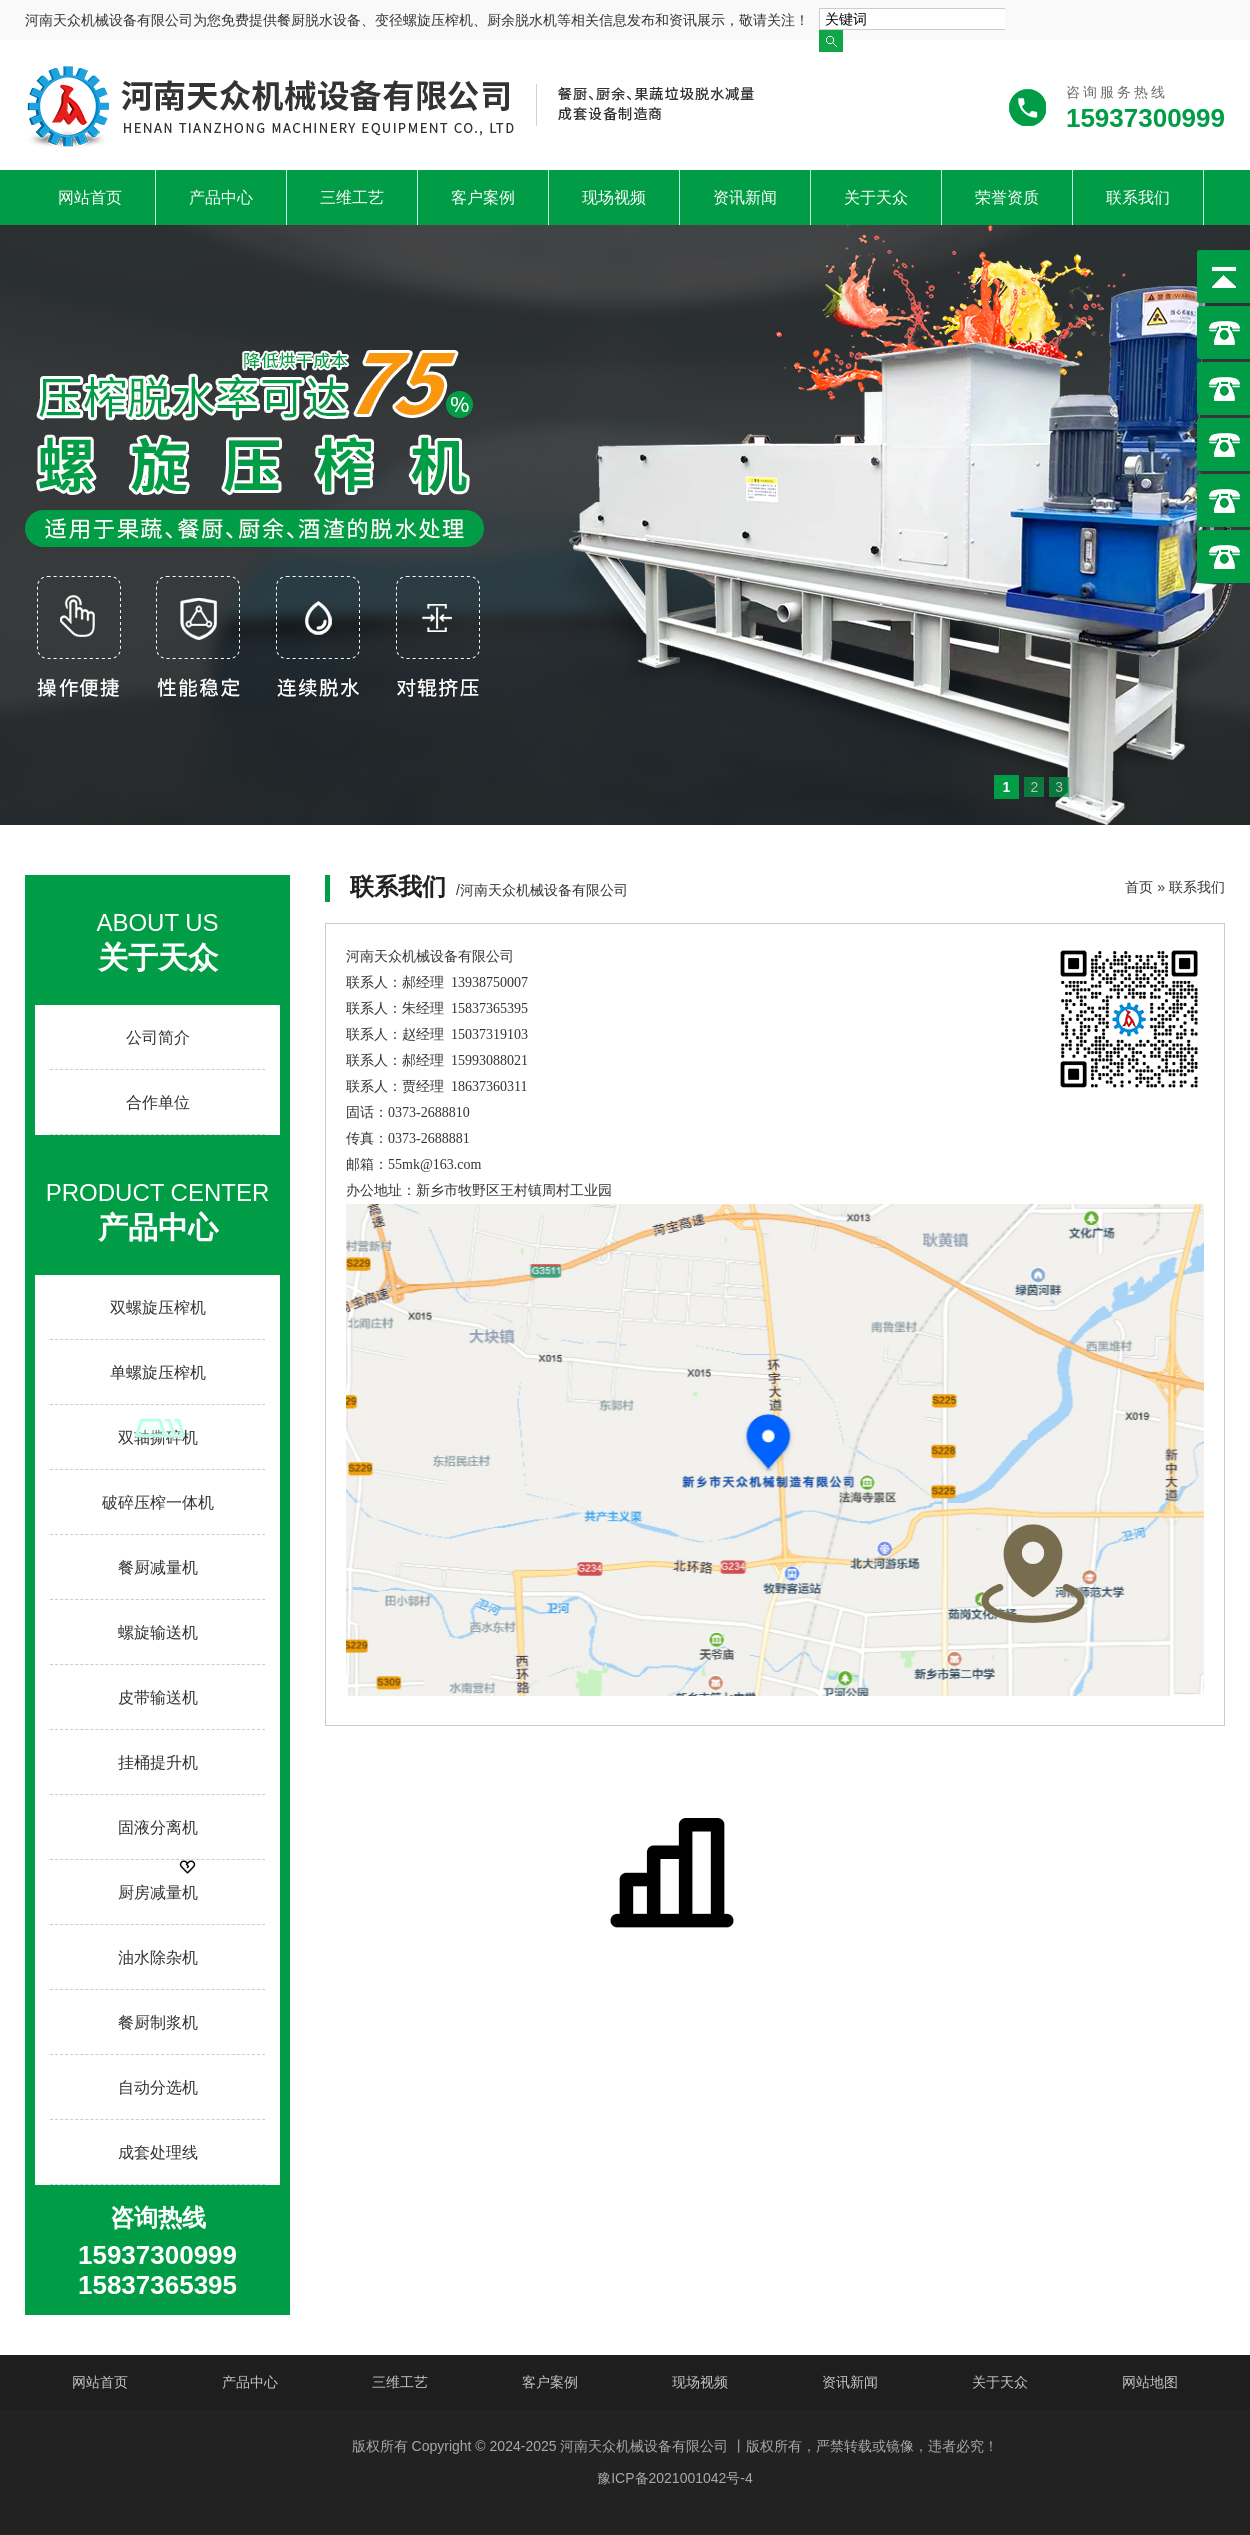  Describe the element at coordinates (160, 1428) in the screenshot. I see `switch between open browser tabs` at that location.